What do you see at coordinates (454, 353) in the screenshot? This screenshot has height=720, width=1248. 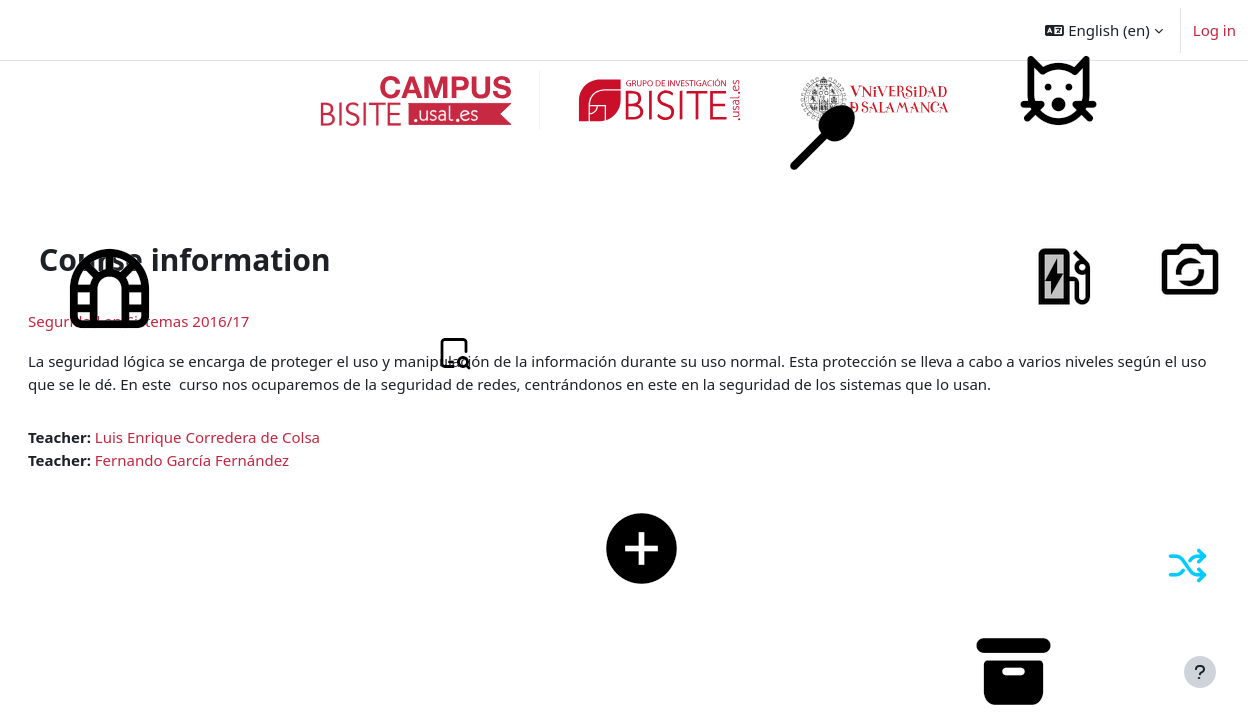 I see `search for content on iPad` at bounding box center [454, 353].